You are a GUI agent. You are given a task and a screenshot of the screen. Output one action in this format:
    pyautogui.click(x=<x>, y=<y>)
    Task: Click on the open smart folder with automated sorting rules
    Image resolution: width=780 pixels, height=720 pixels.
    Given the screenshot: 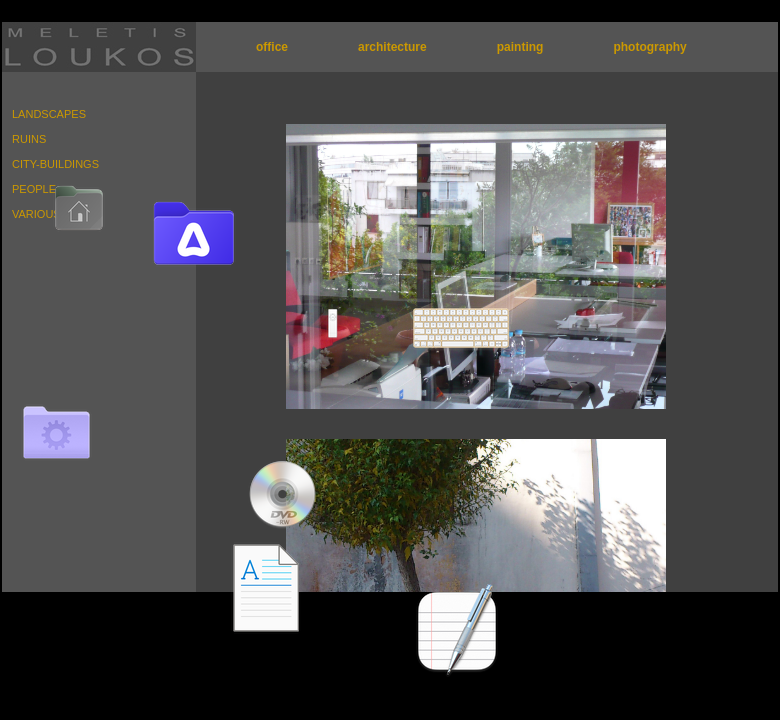 What is the action you would take?
    pyautogui.click(x=56, y=432)
    